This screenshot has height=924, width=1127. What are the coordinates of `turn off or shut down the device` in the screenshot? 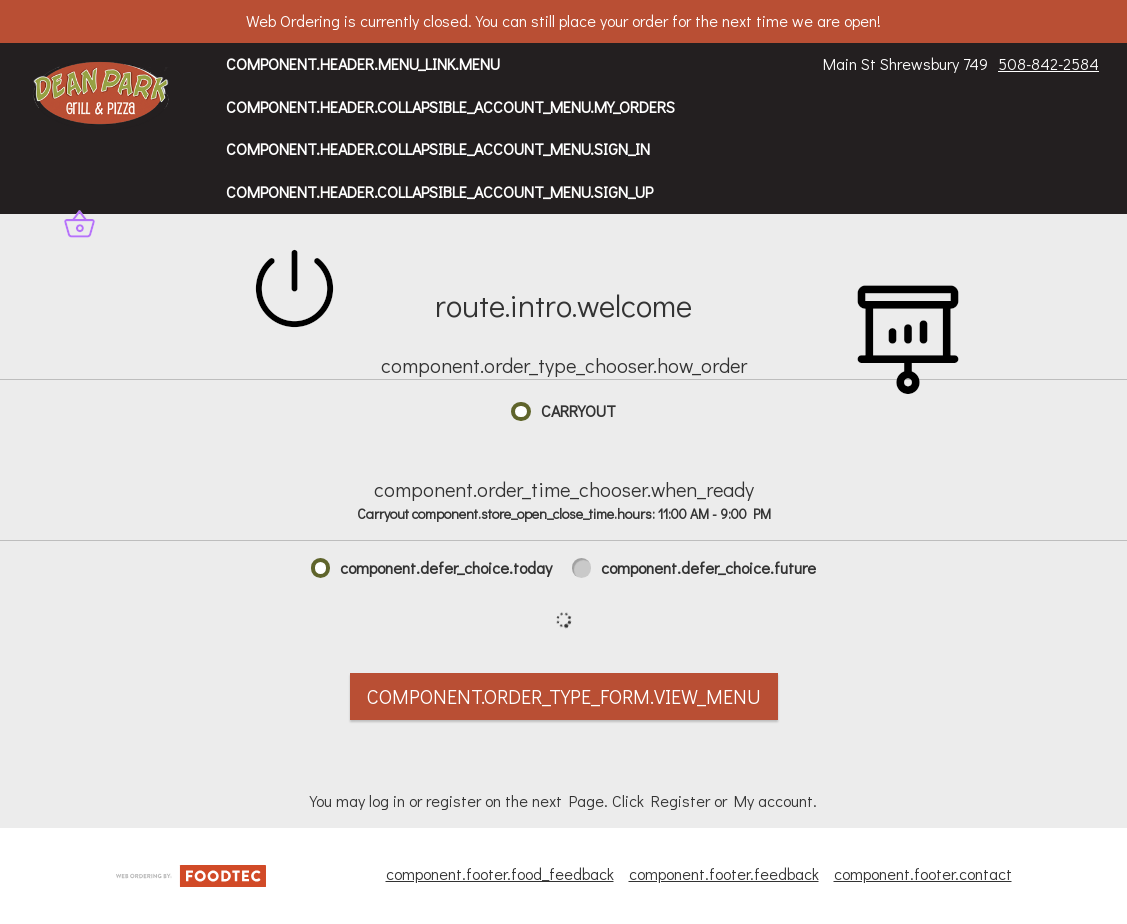 It's located at (294, 288).